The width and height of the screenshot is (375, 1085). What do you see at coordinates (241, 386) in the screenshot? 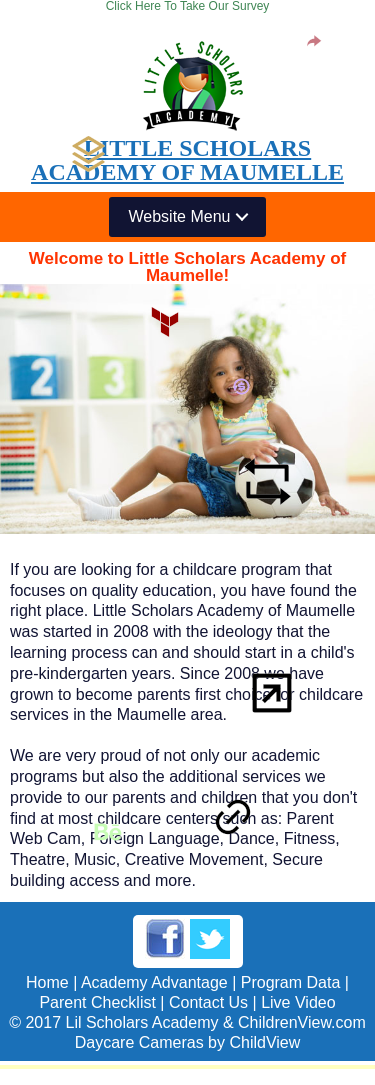
I see `request a refund for a purchase` at bounding box center [241, 386].